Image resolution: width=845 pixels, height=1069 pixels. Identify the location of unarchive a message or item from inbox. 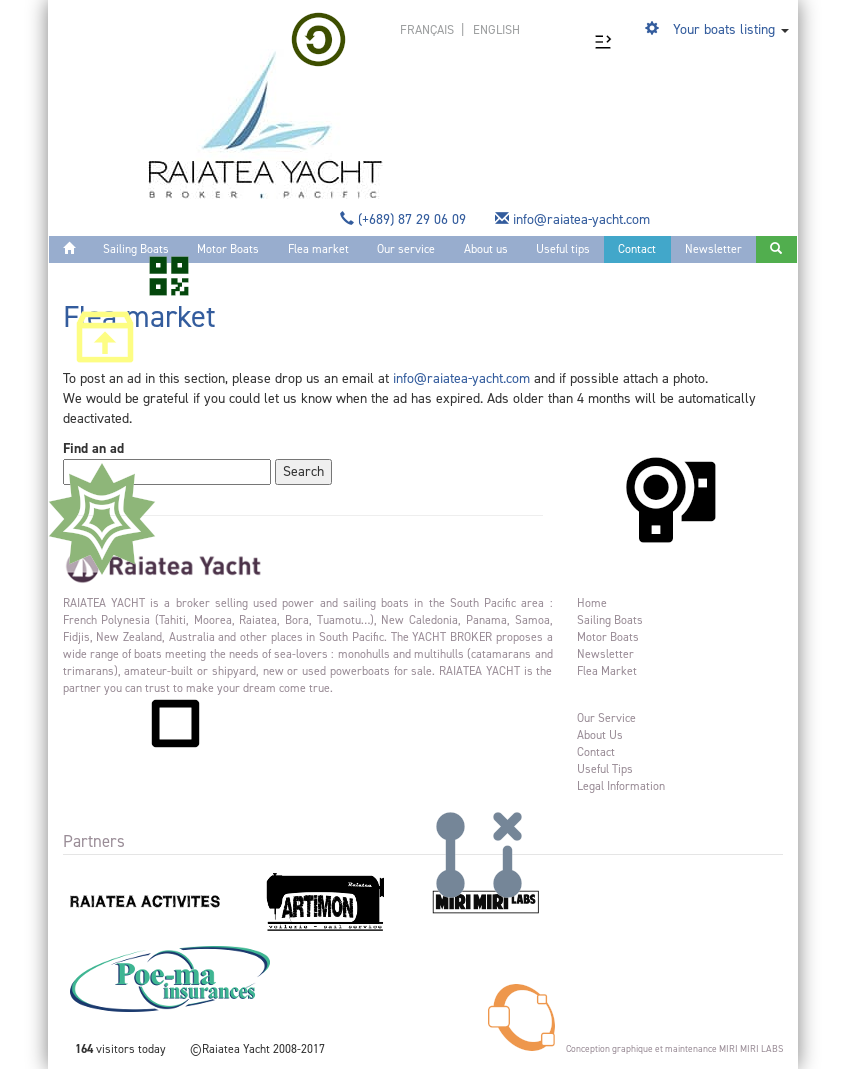
(105, 337).